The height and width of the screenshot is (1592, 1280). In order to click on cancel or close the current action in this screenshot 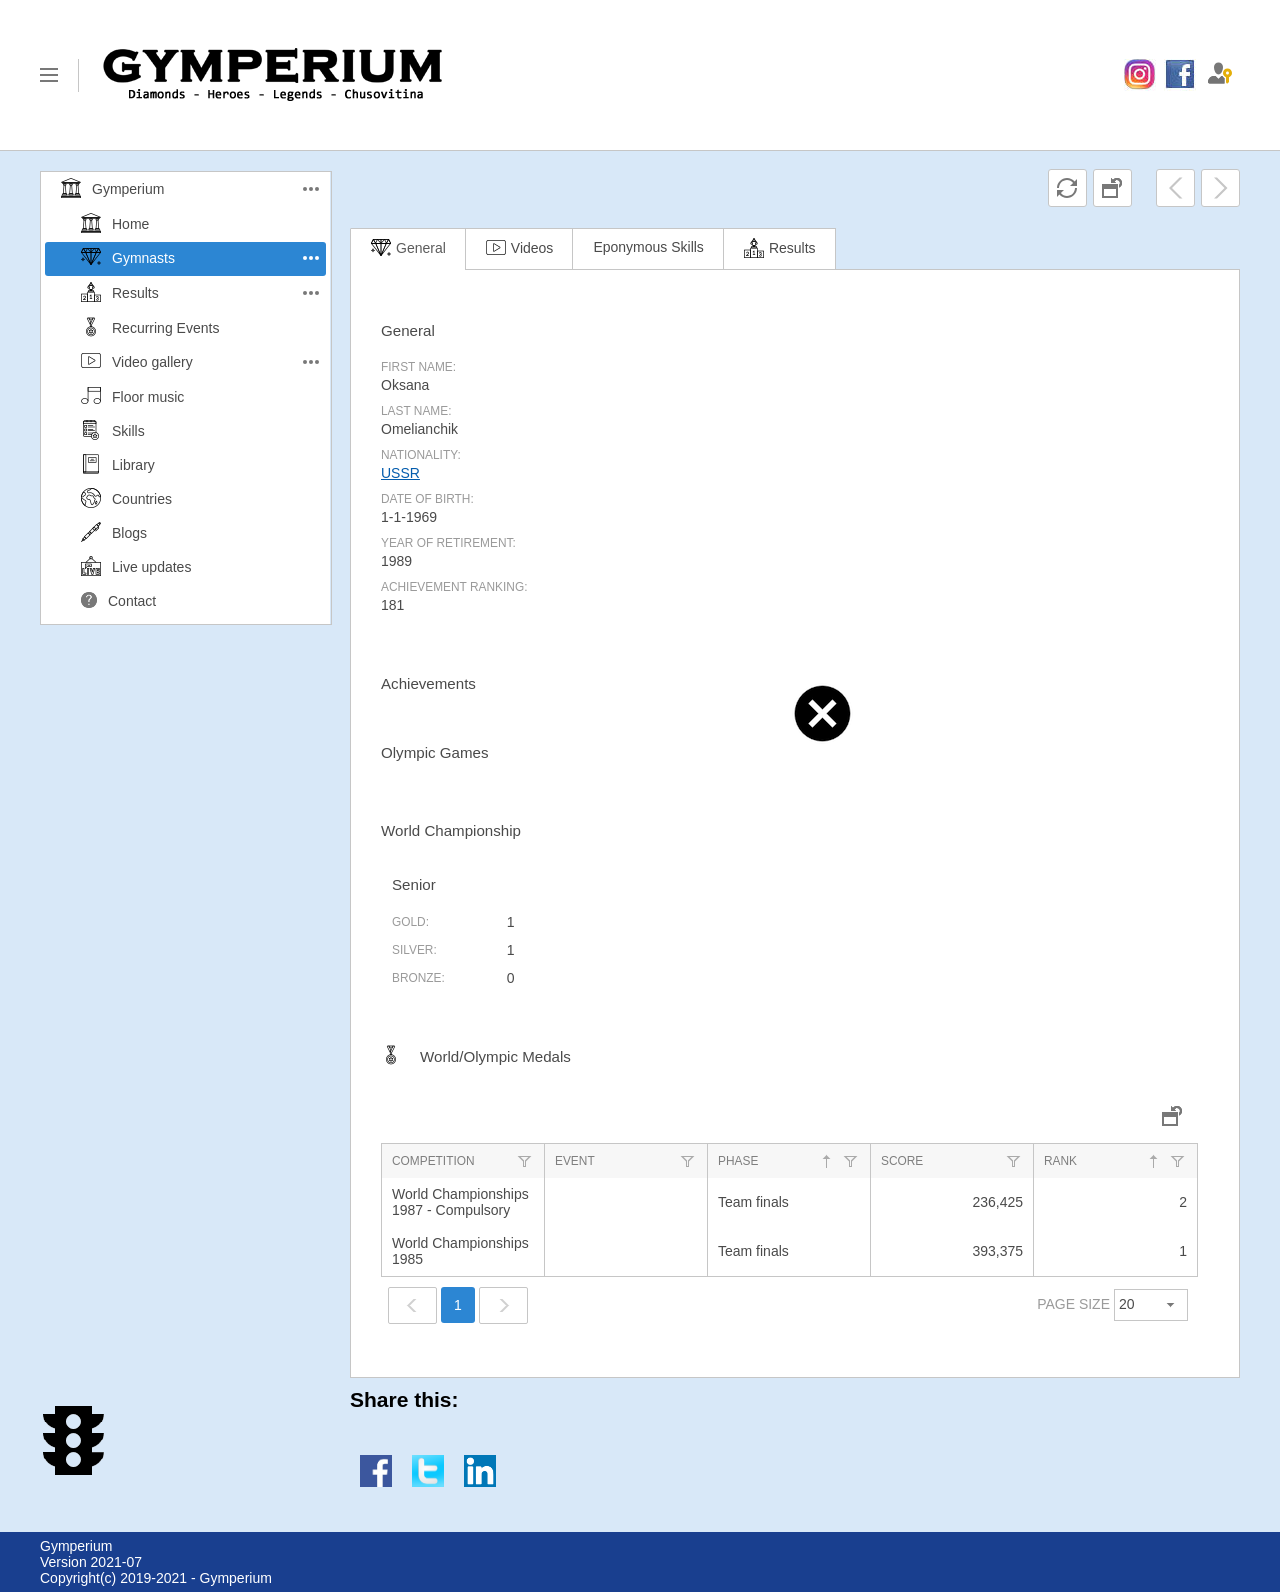, I will do `click(822, 713)`.